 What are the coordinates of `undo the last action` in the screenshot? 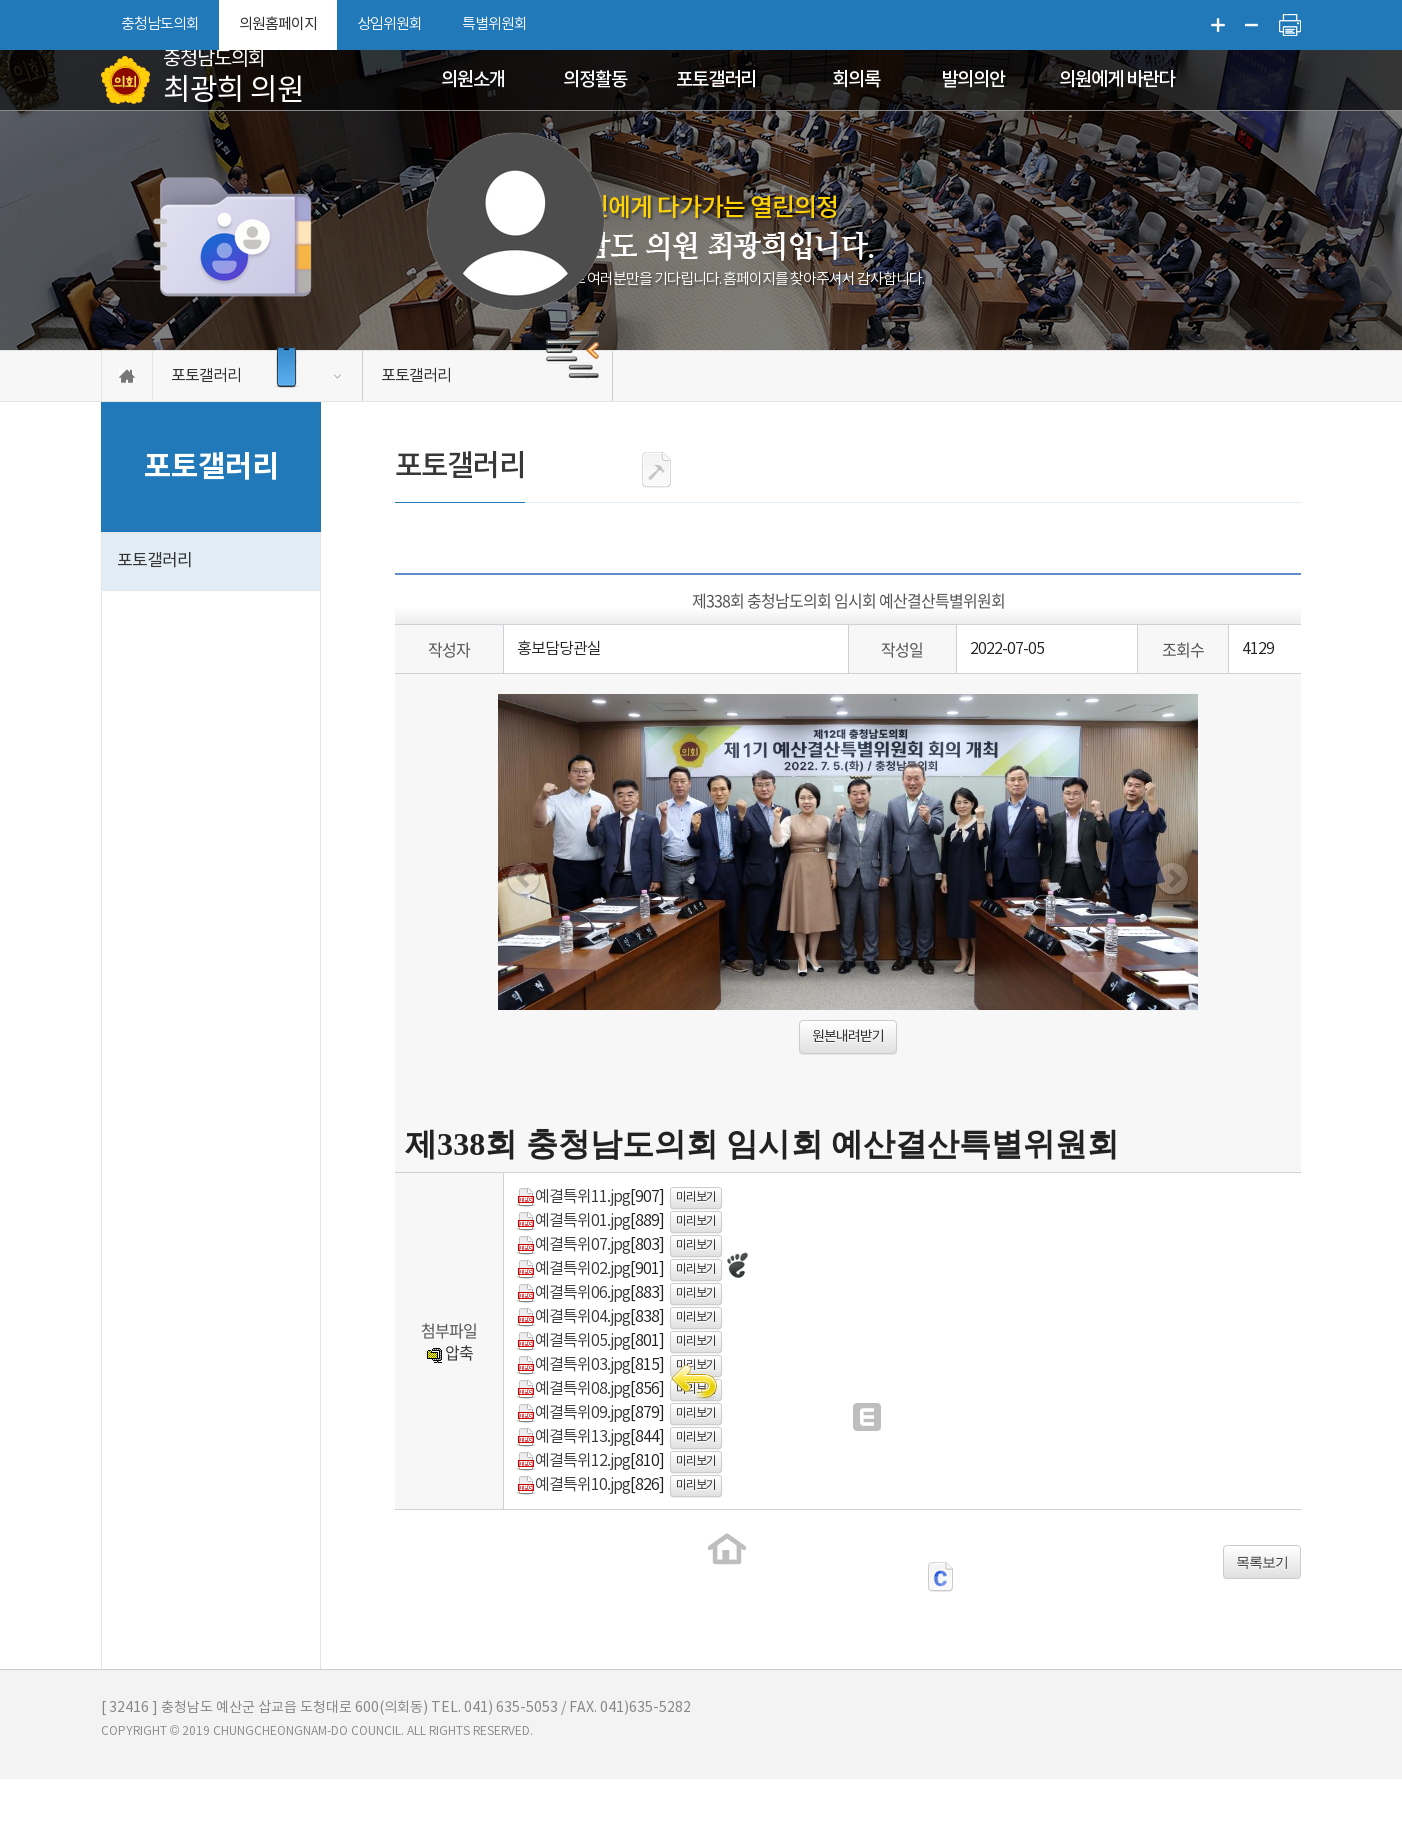 It's located at (694, 1380).